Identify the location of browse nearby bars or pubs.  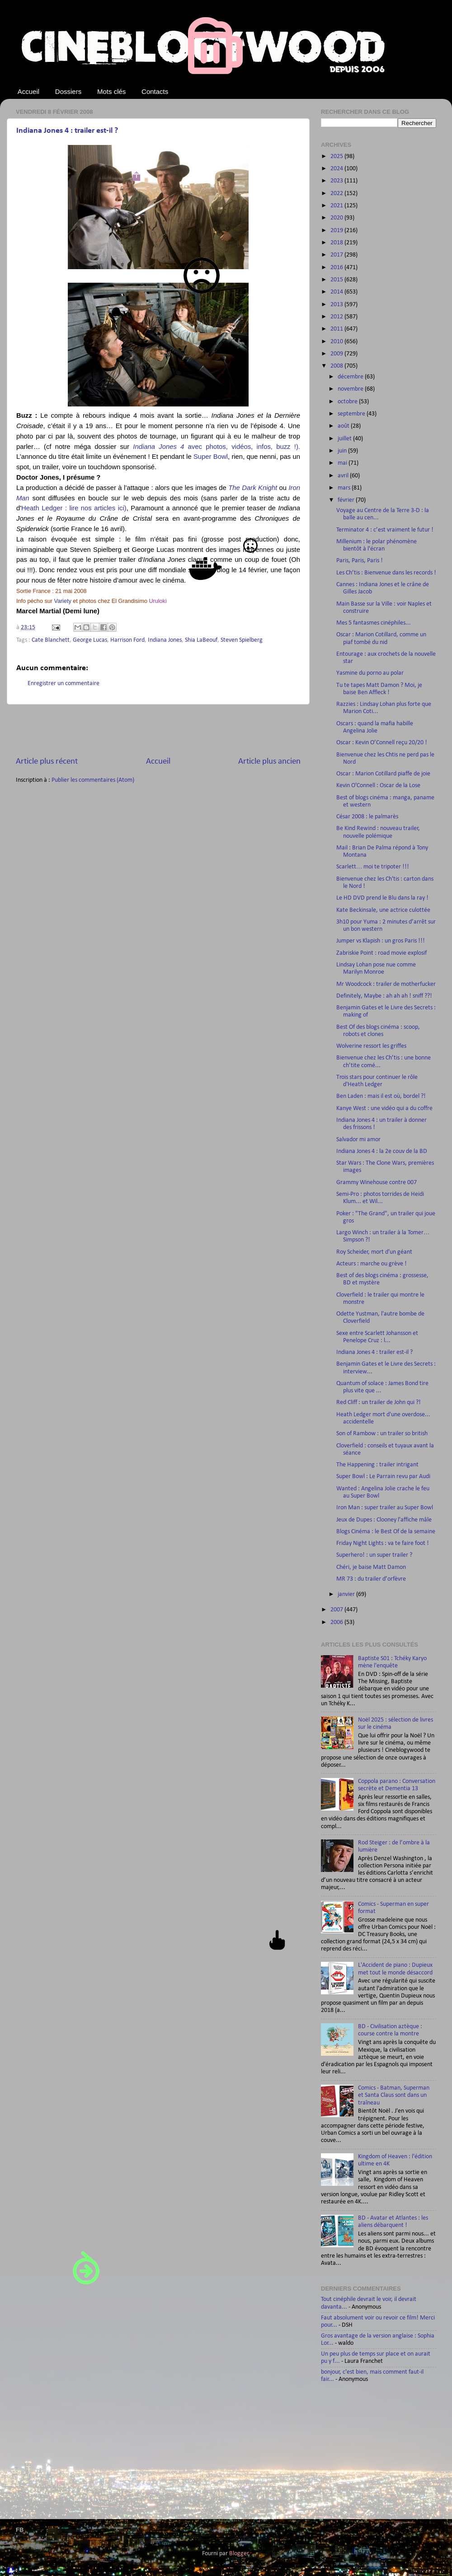
(212, 47).